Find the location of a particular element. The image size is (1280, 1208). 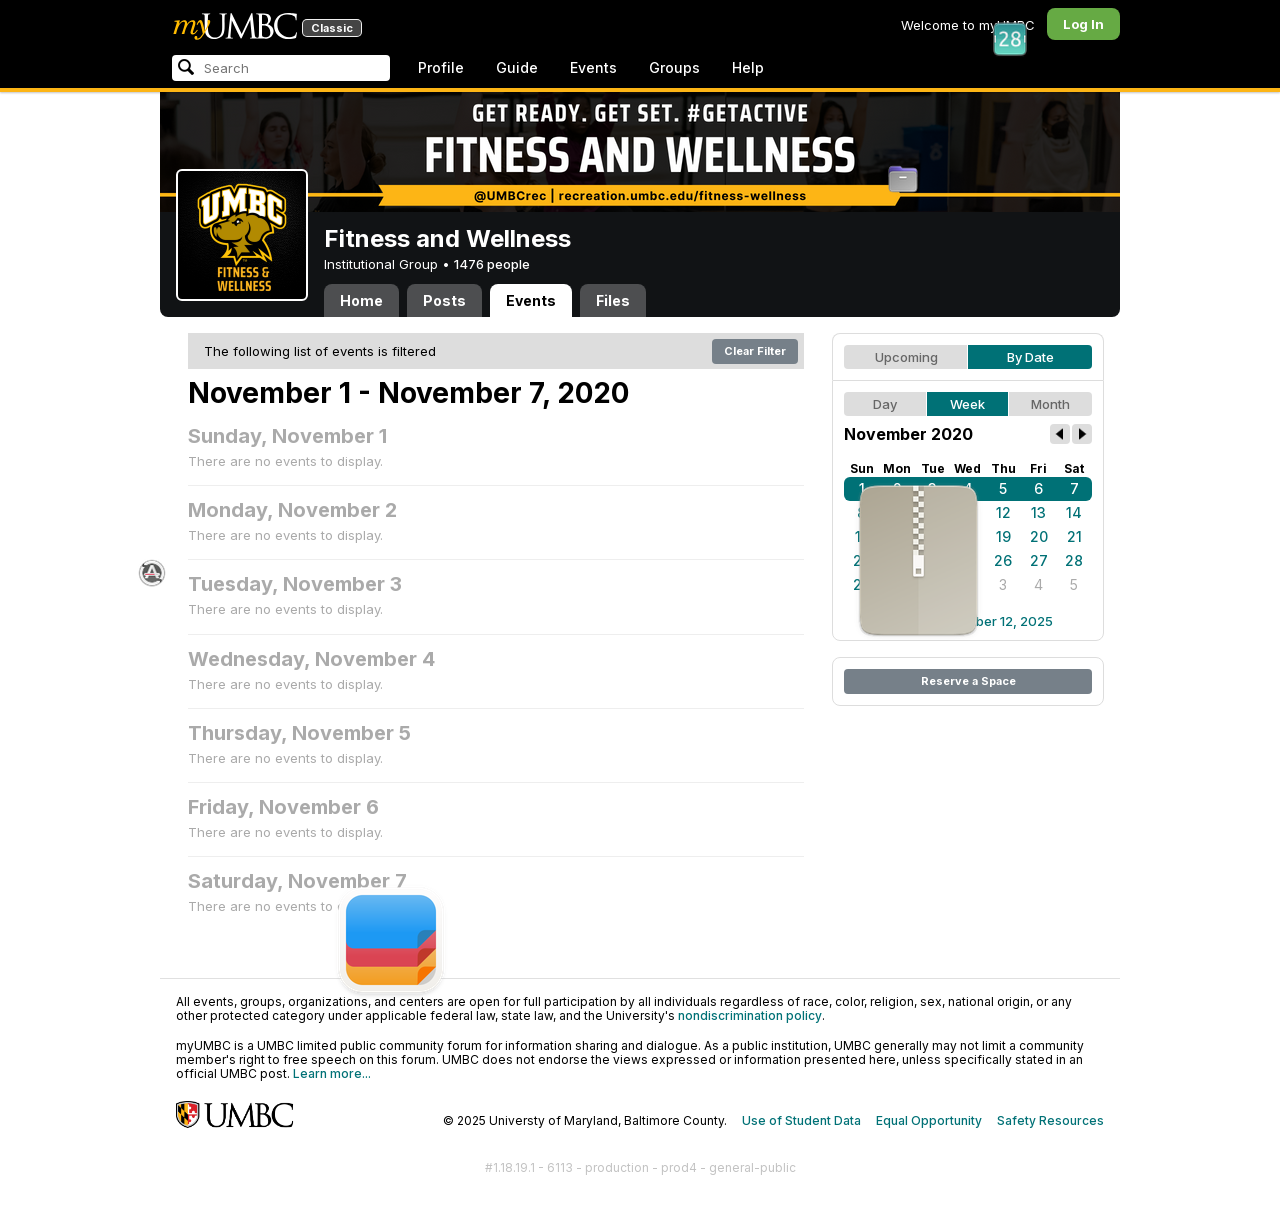

open the file manager application is located at coordinates (903, 179).